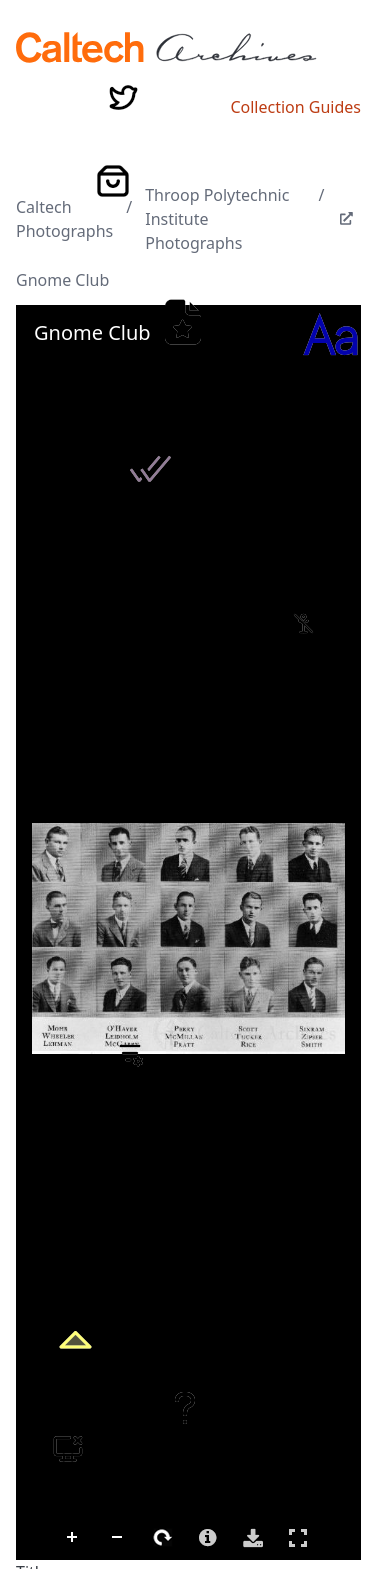  What do you see at coordinates (113, 181) in the screenshot?
I see `view your shopping bag` at bounding box center [113, 181].